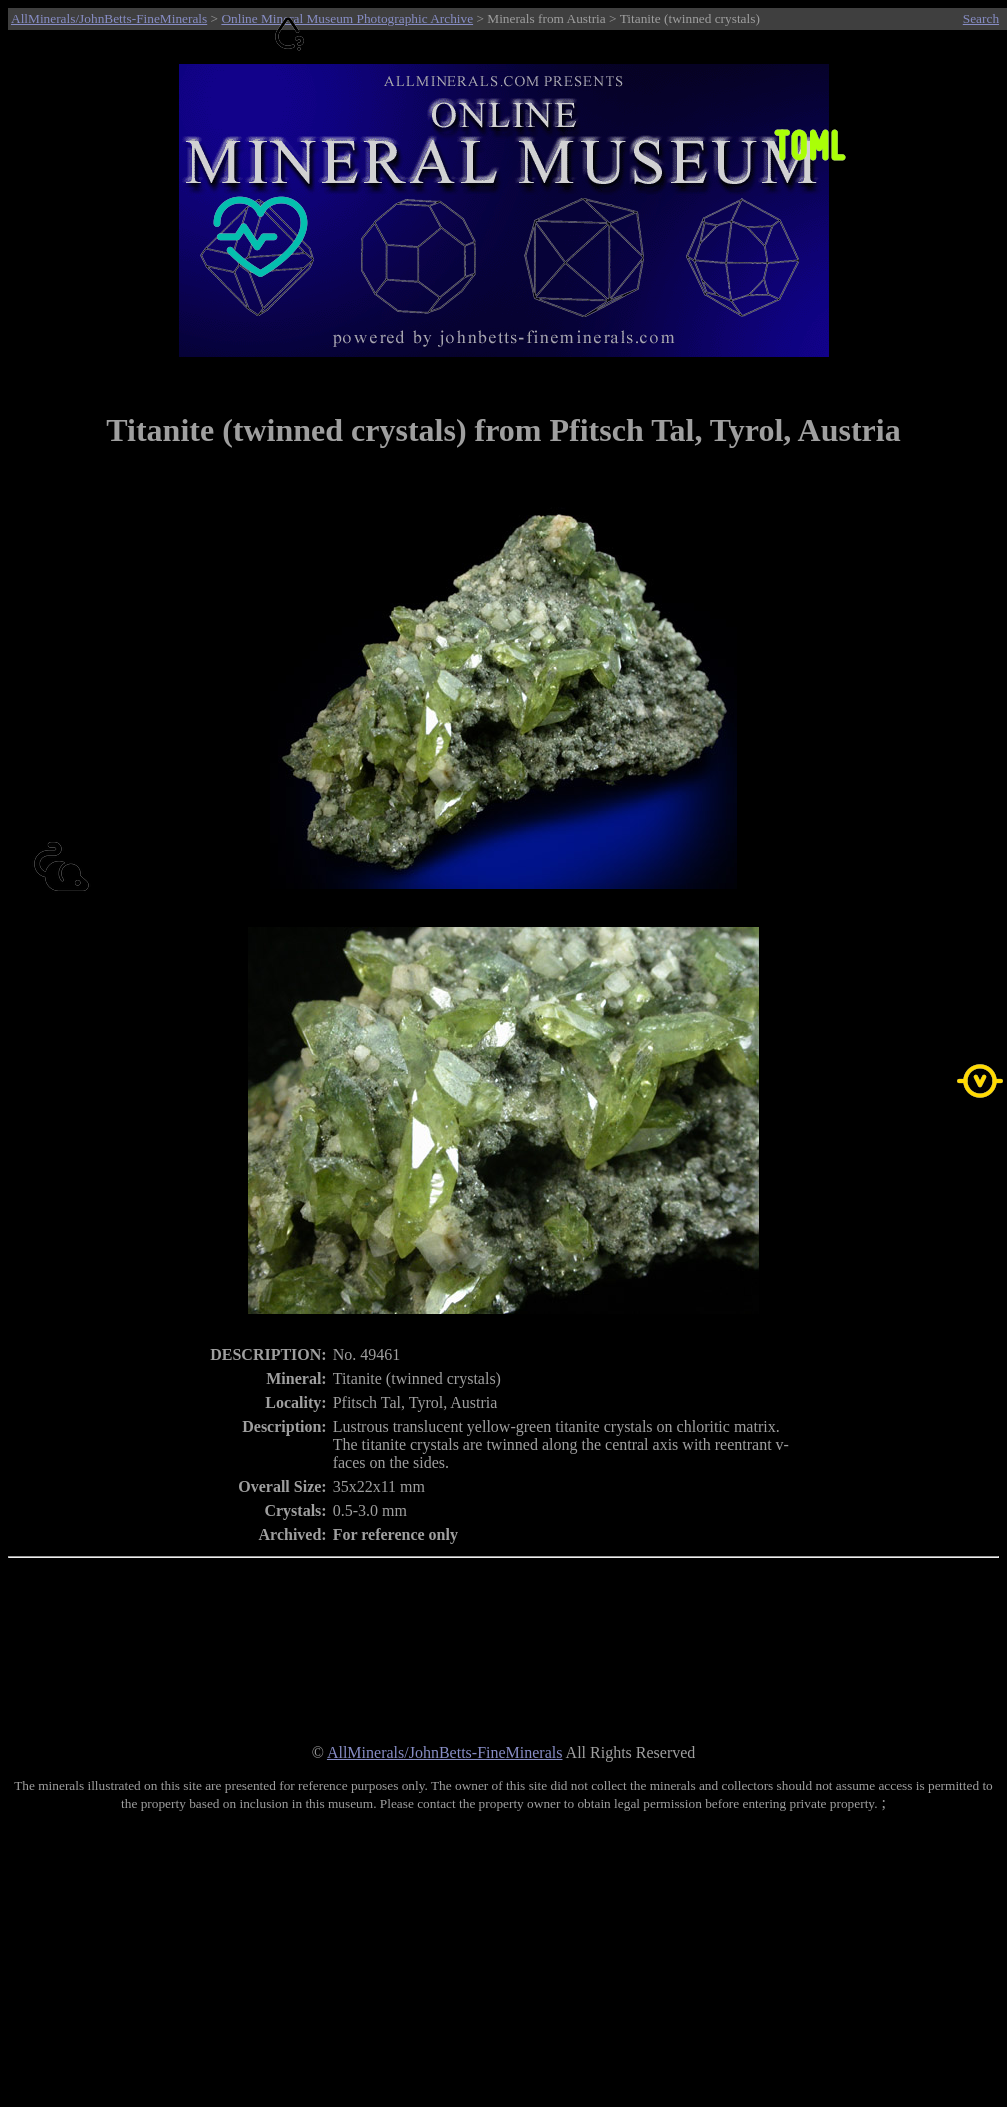 This screenshot has height=2107, width=1007. What do you see at coordinates (61, 866) in the screenshot?
I see `request pest control services for rodents` at bounding box center [61, 866].